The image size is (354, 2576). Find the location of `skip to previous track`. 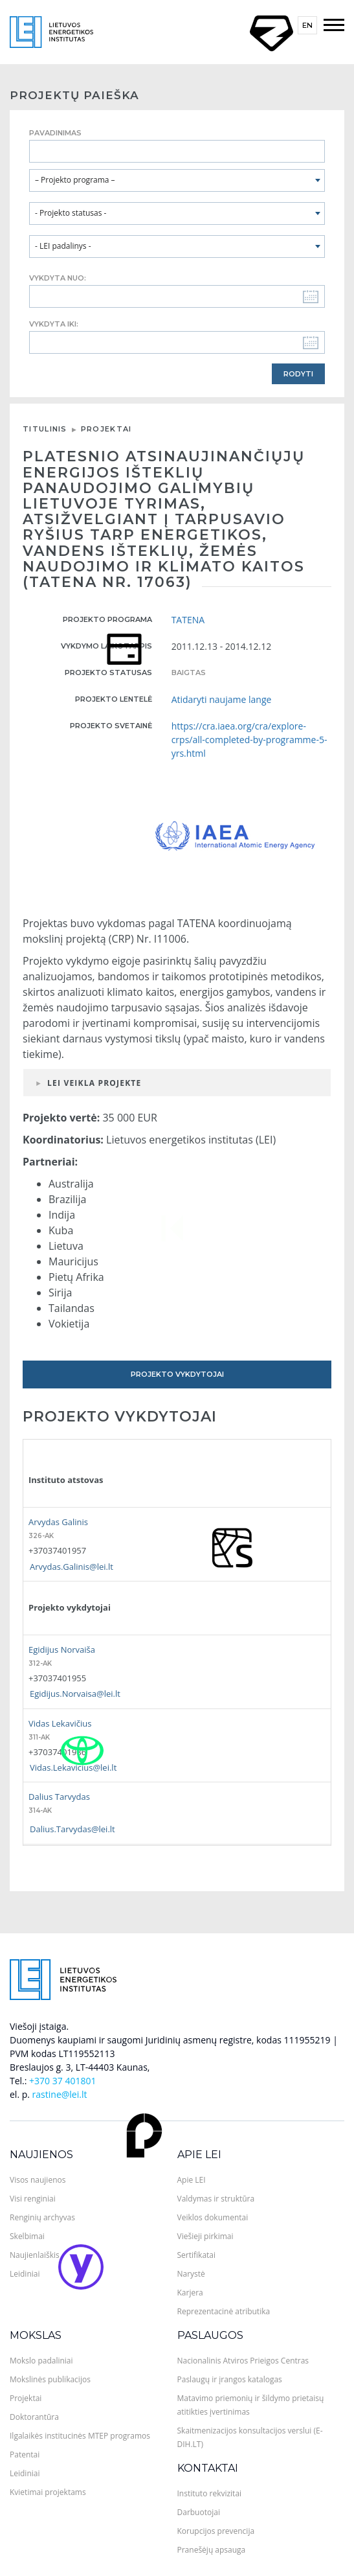

skip to previous track is located at coordinates (172, 1228).